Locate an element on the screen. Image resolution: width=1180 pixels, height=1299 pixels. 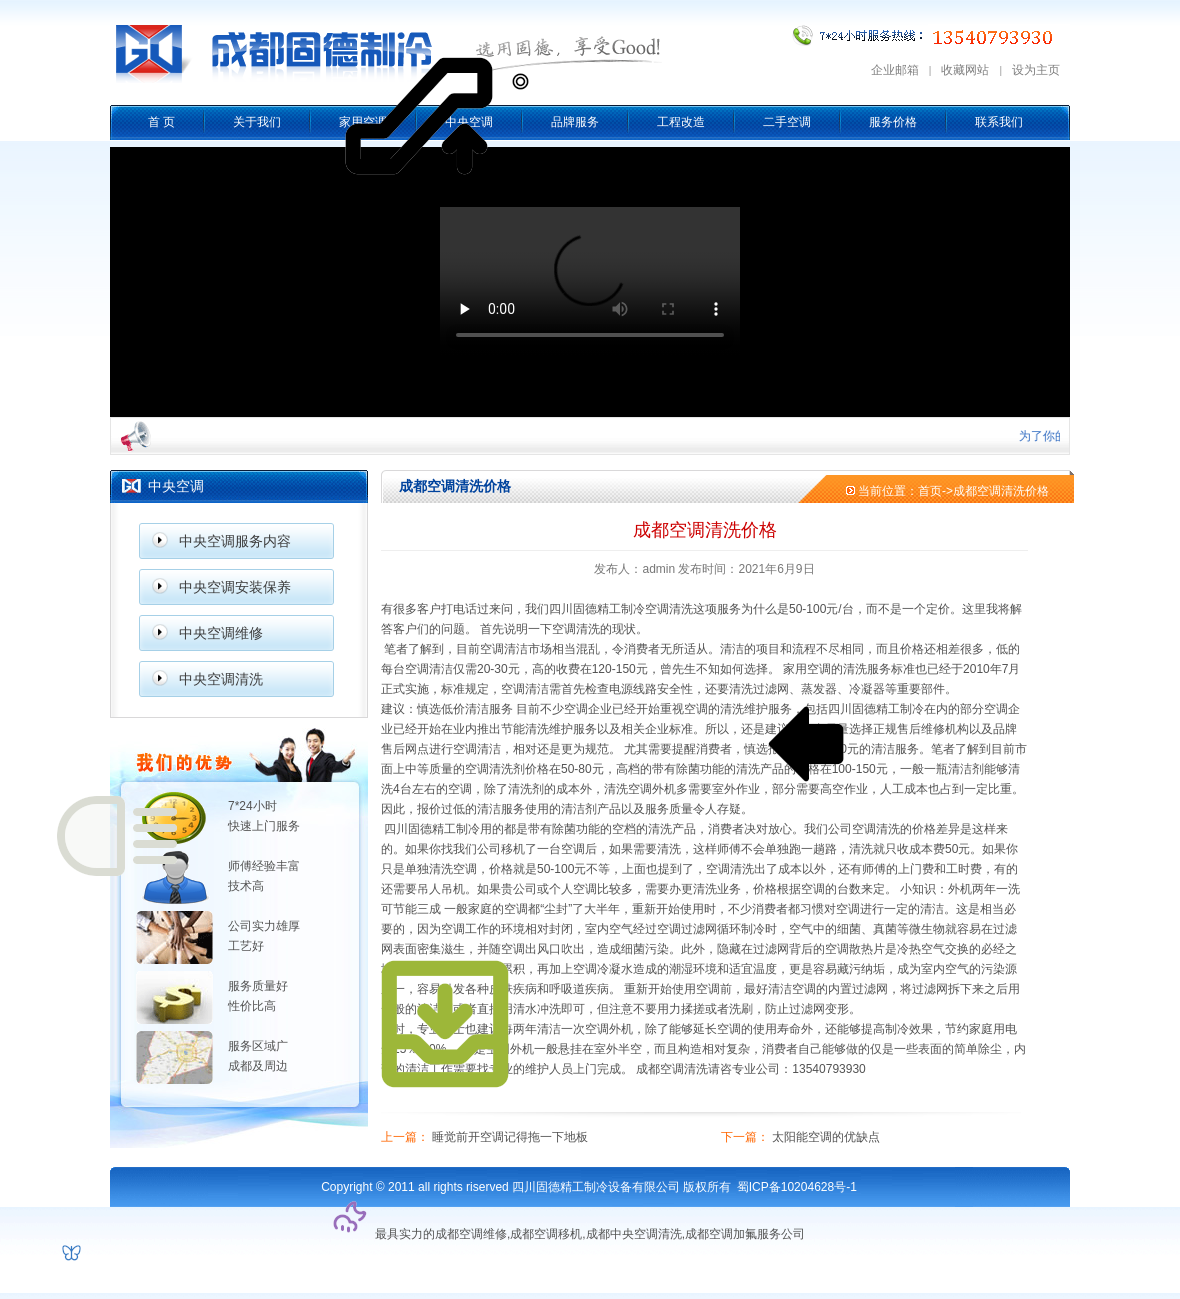
indicates nighttime rainy weather conditions is located at coordinates (350, 1216).